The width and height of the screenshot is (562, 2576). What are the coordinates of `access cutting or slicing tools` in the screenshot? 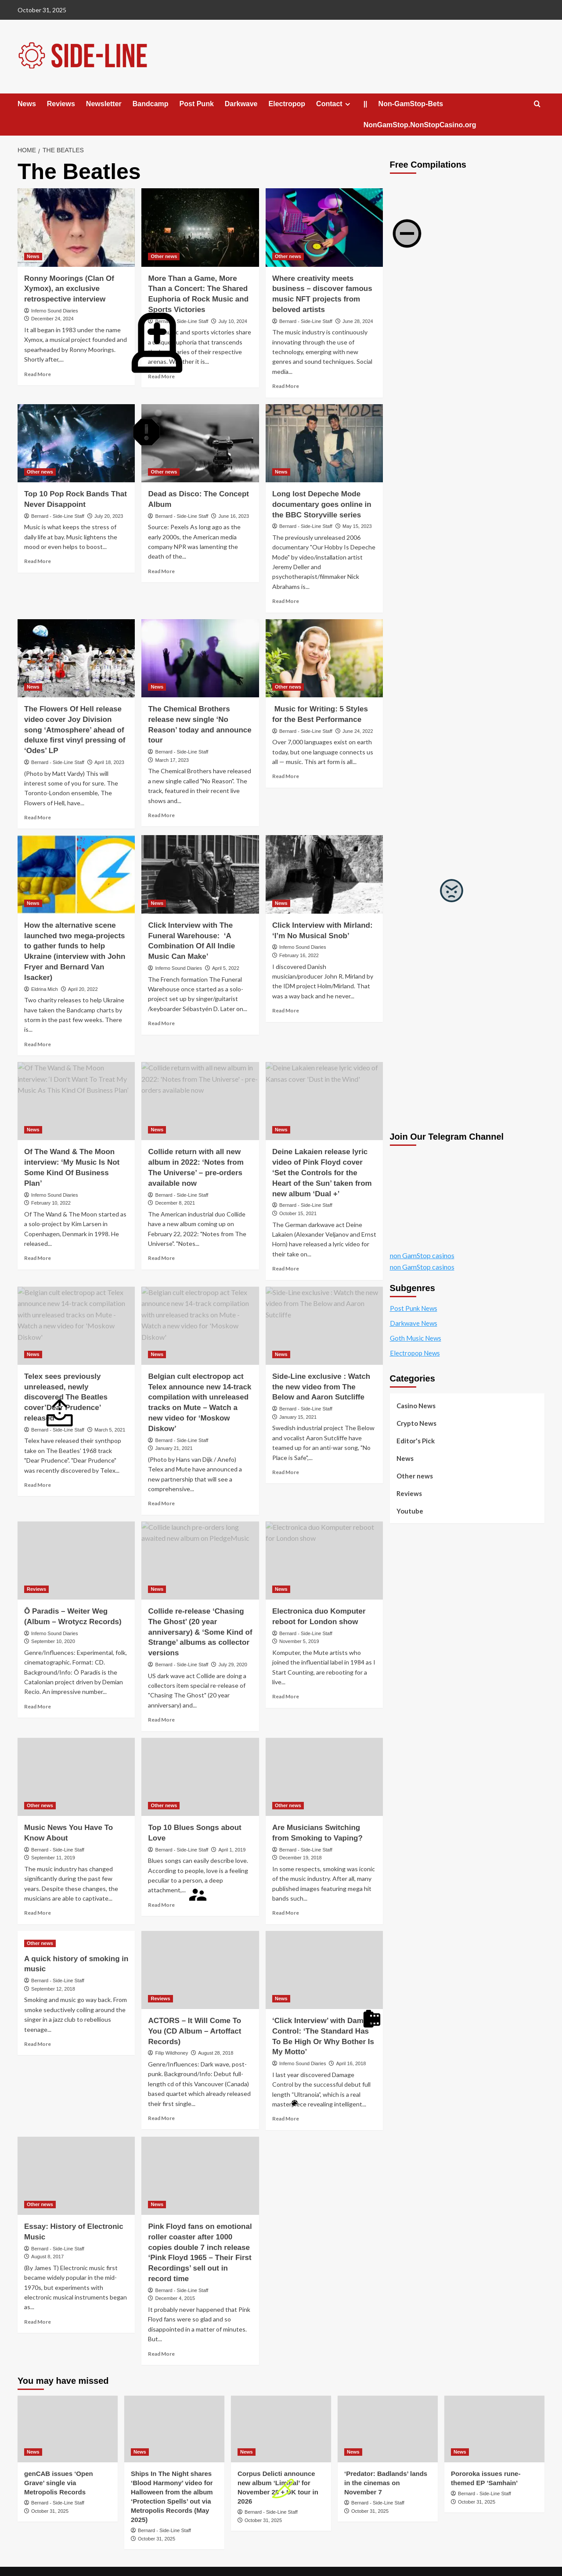 It's located at (283, 2489).